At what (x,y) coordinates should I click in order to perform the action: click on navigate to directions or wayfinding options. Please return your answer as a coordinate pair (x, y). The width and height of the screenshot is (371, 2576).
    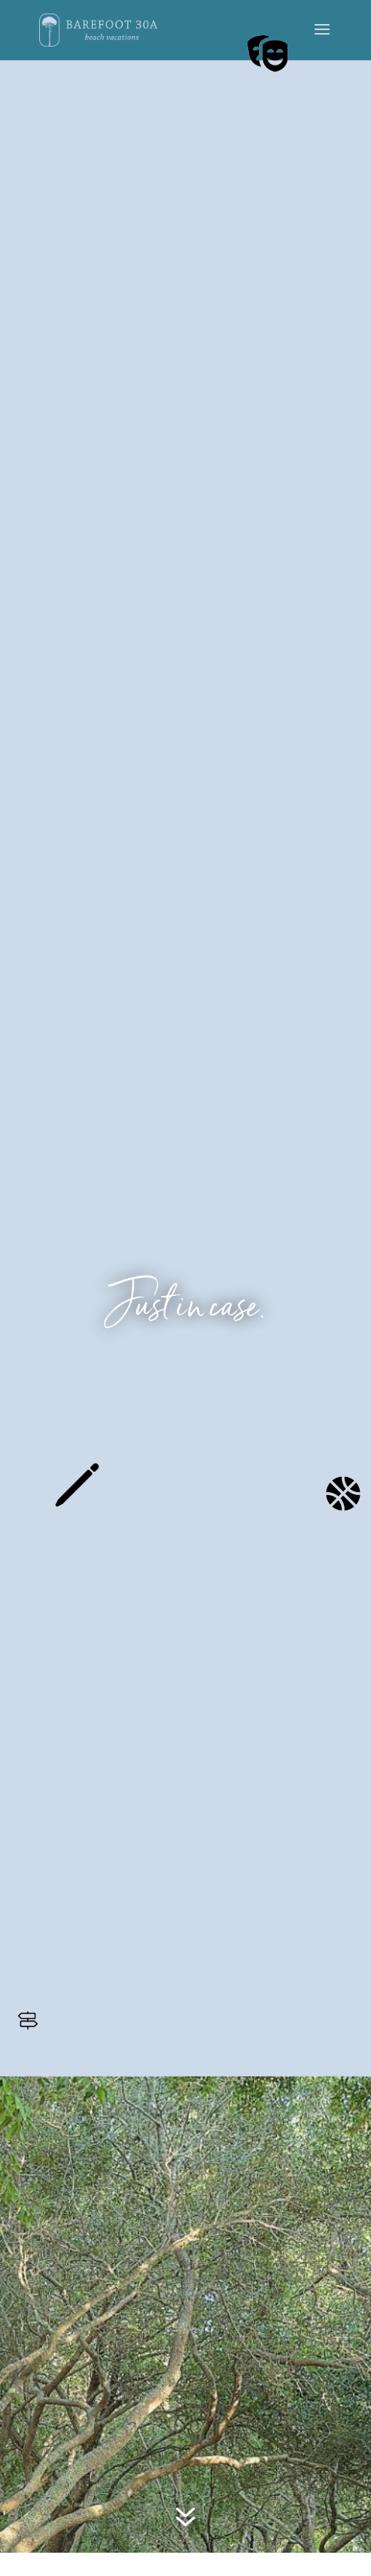
    Looking at the image, I should click on (28, 2021).